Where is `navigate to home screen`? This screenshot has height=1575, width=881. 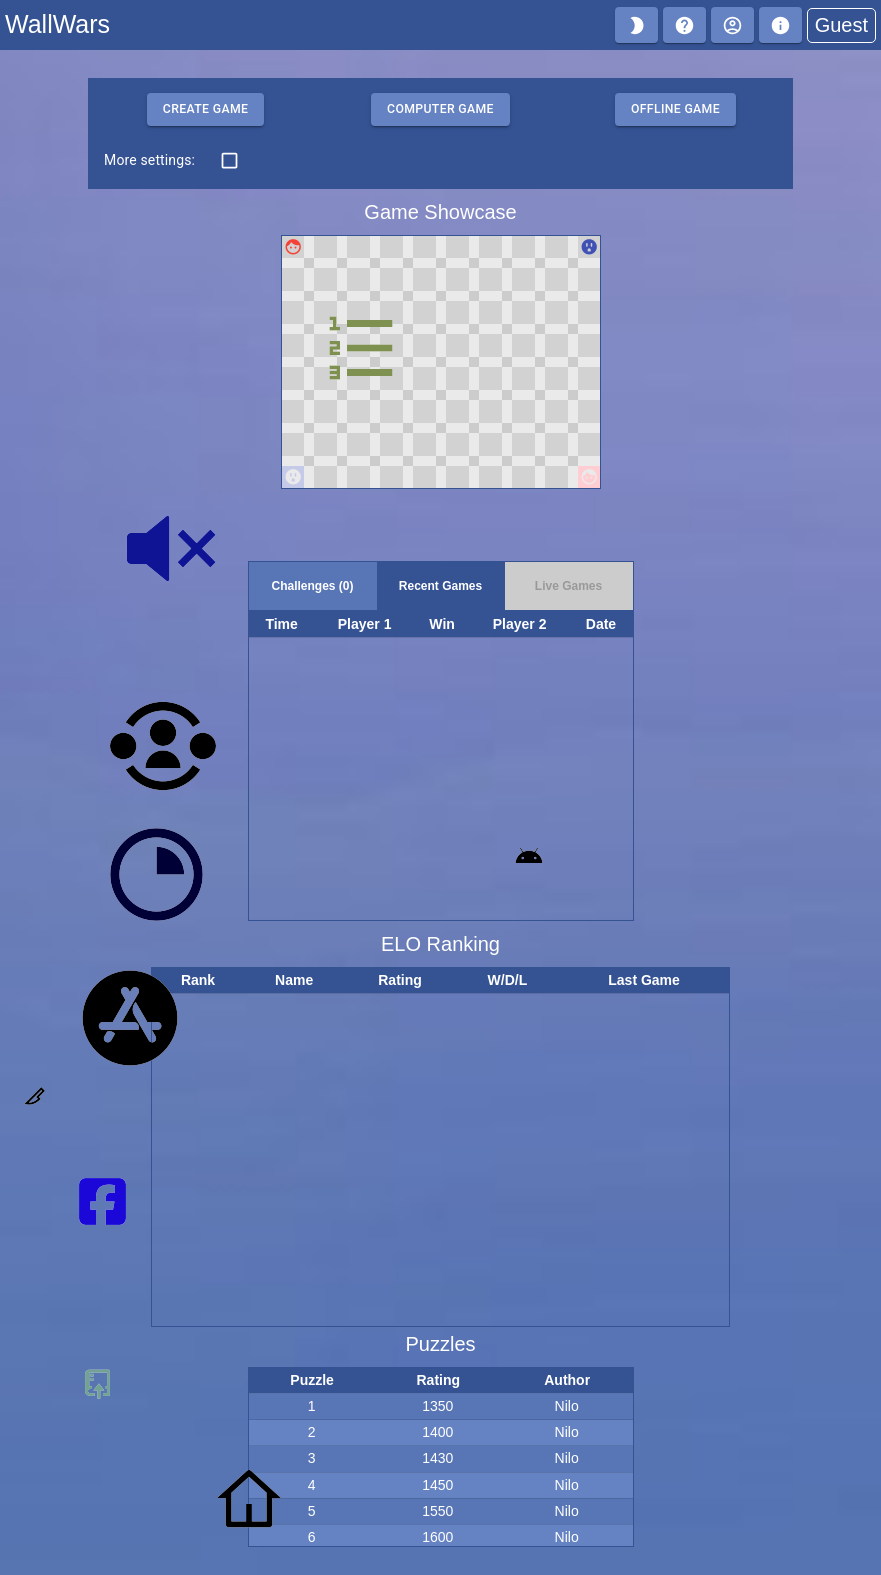 navigate to home screen is located at coordinates (249, 1501).